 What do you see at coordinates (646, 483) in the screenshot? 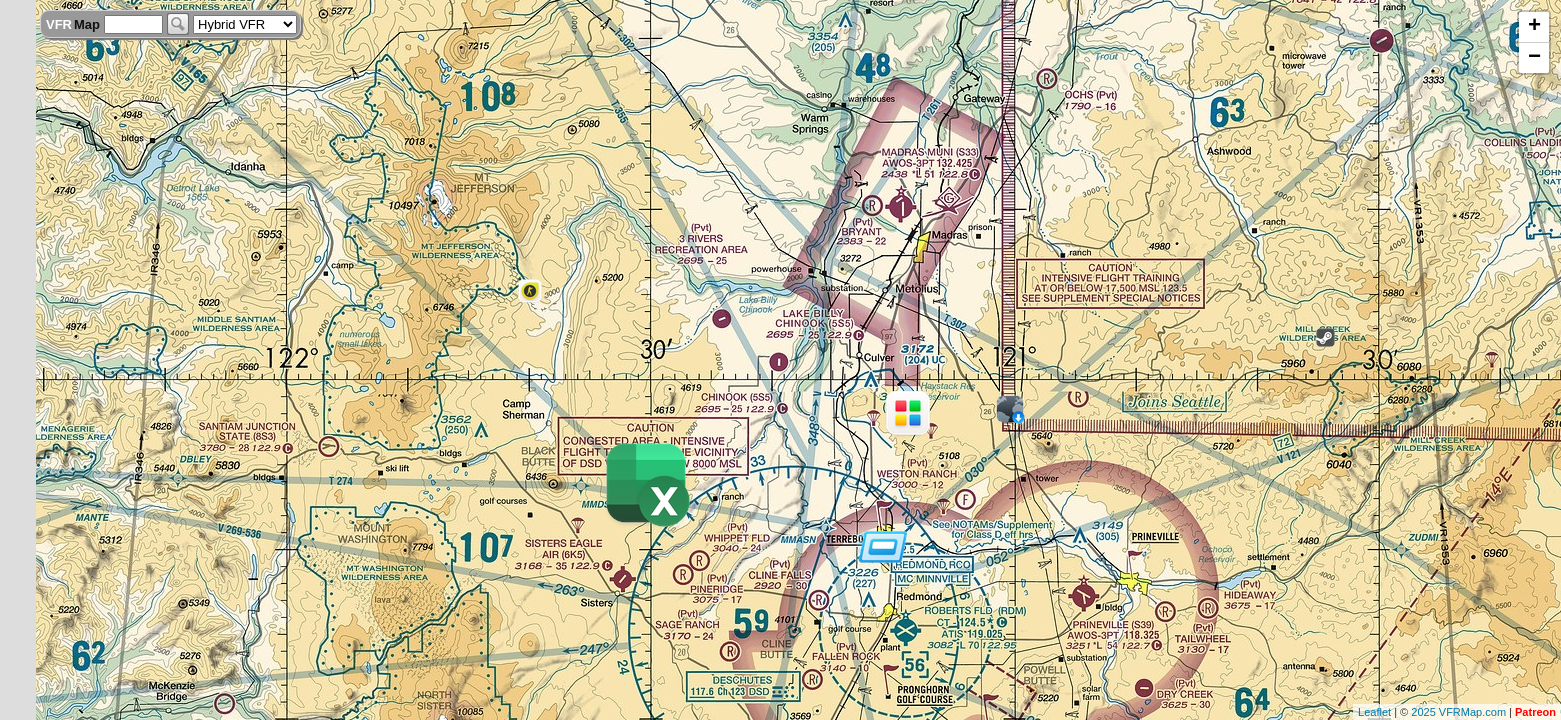
I see `open Microsoft Excel` at bounding box center [646, 483].